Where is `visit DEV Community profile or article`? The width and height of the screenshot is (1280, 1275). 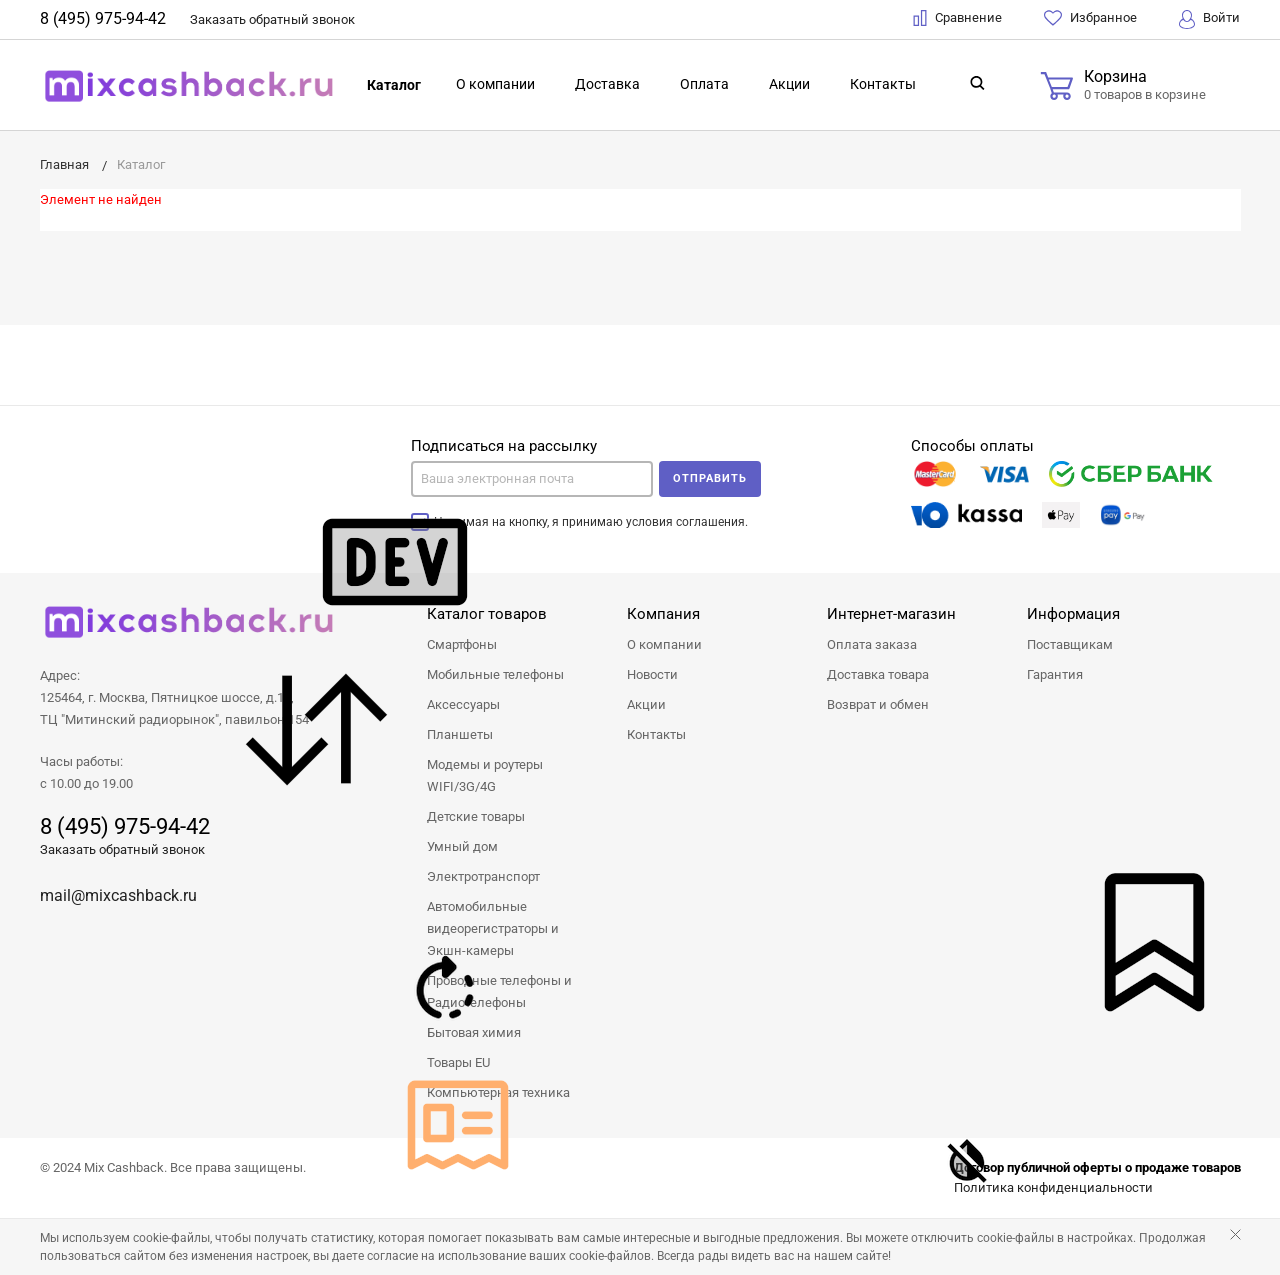 visit DEV Community profile or article is located at coordinates (395, 562).